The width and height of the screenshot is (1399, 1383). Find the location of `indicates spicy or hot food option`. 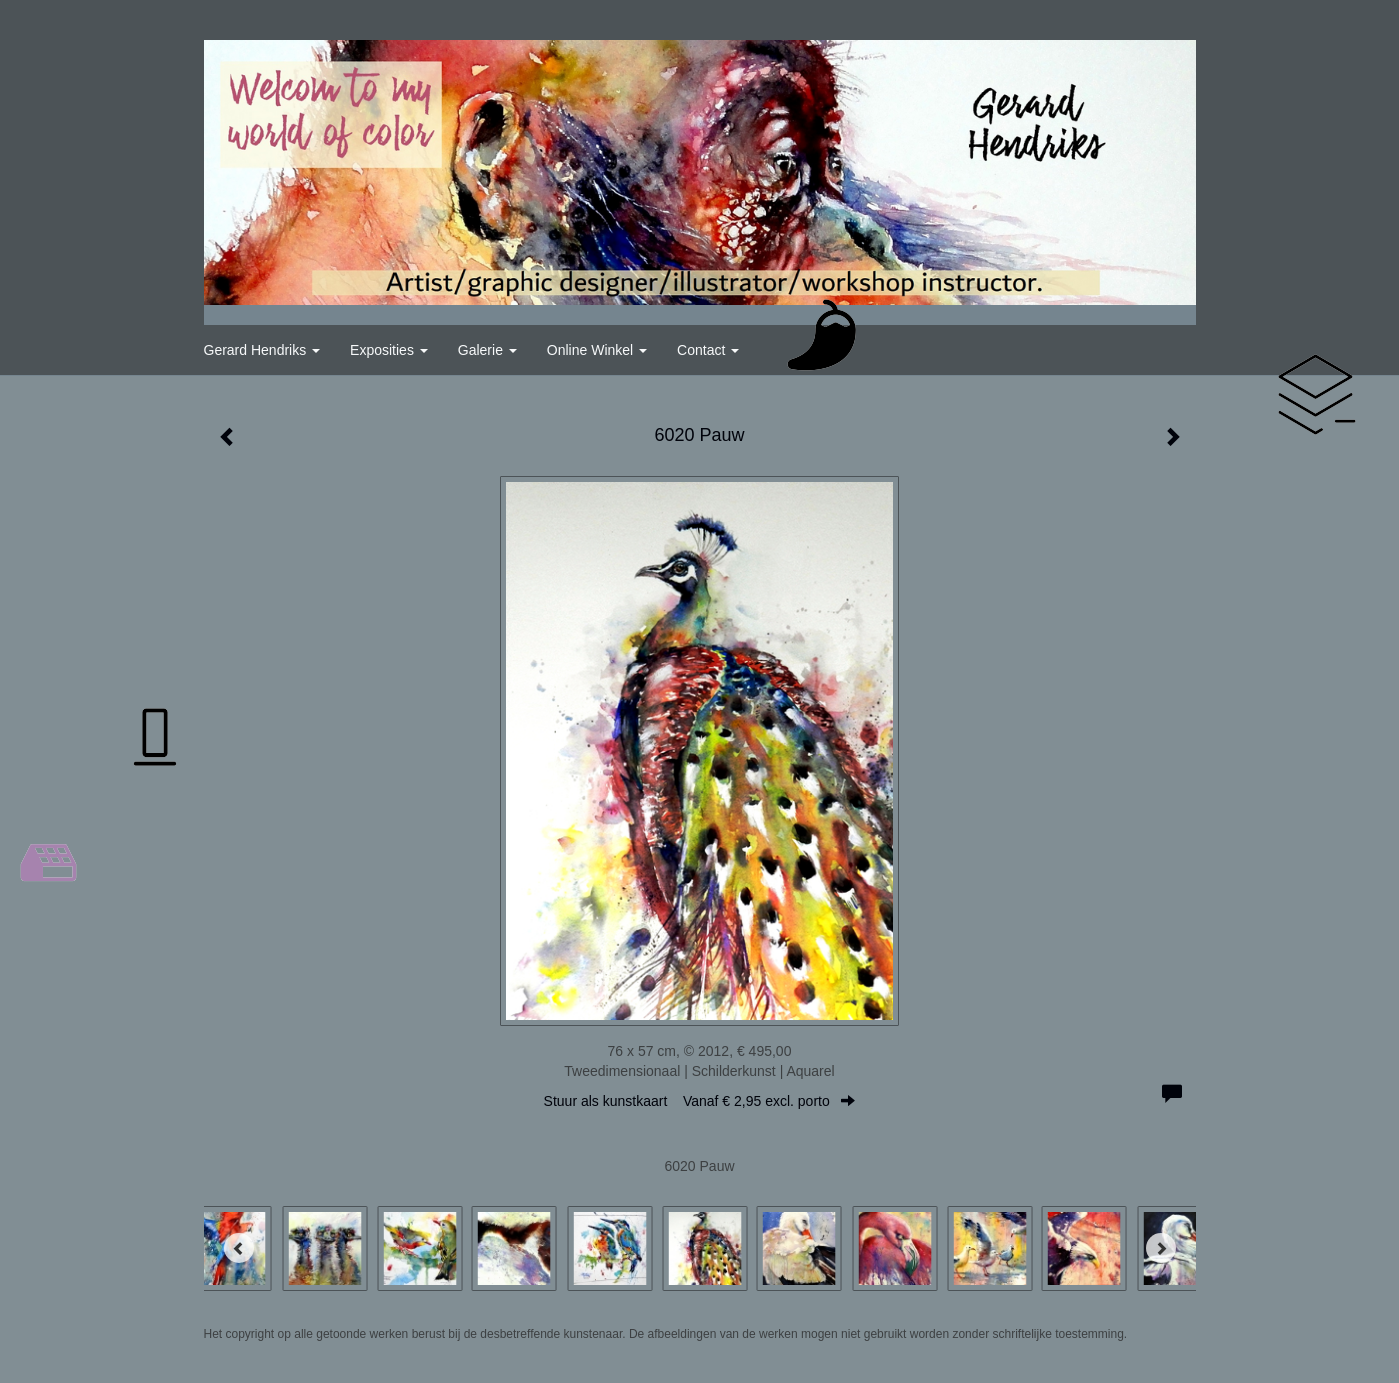

indicates spicy or hot food option is located at coordinates (825, 337).